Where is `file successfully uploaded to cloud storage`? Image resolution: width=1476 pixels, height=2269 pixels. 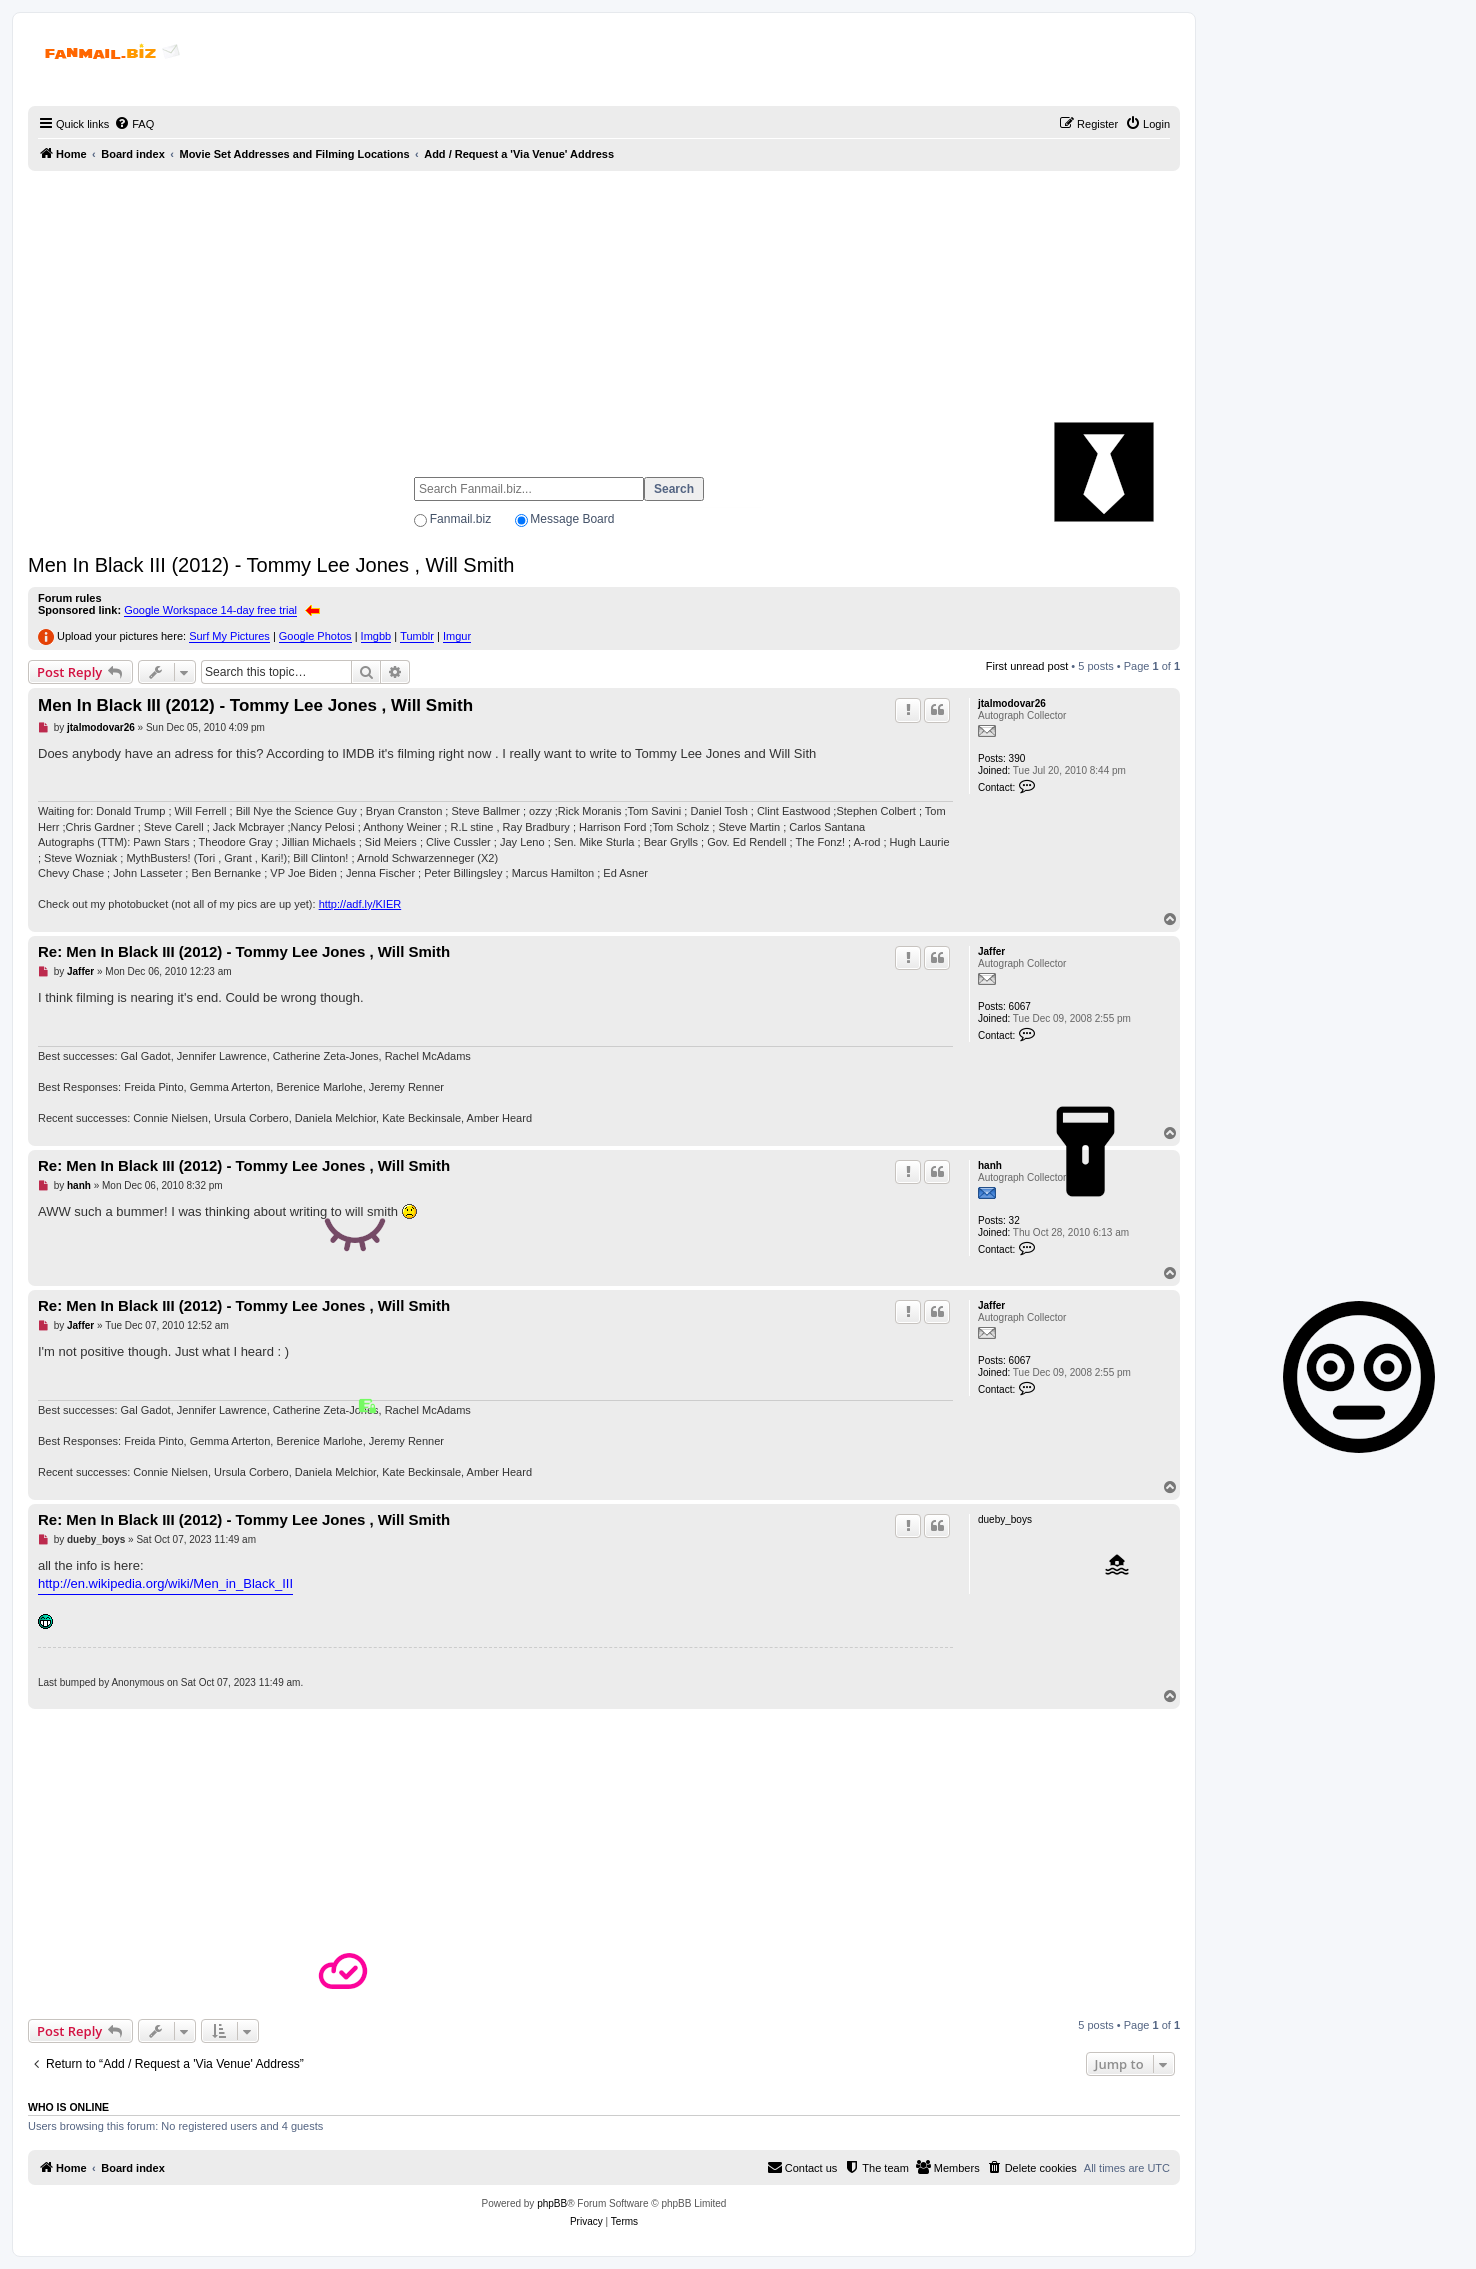
file successfully uploaded to cloud storage is located at coordinates (343, 1971).